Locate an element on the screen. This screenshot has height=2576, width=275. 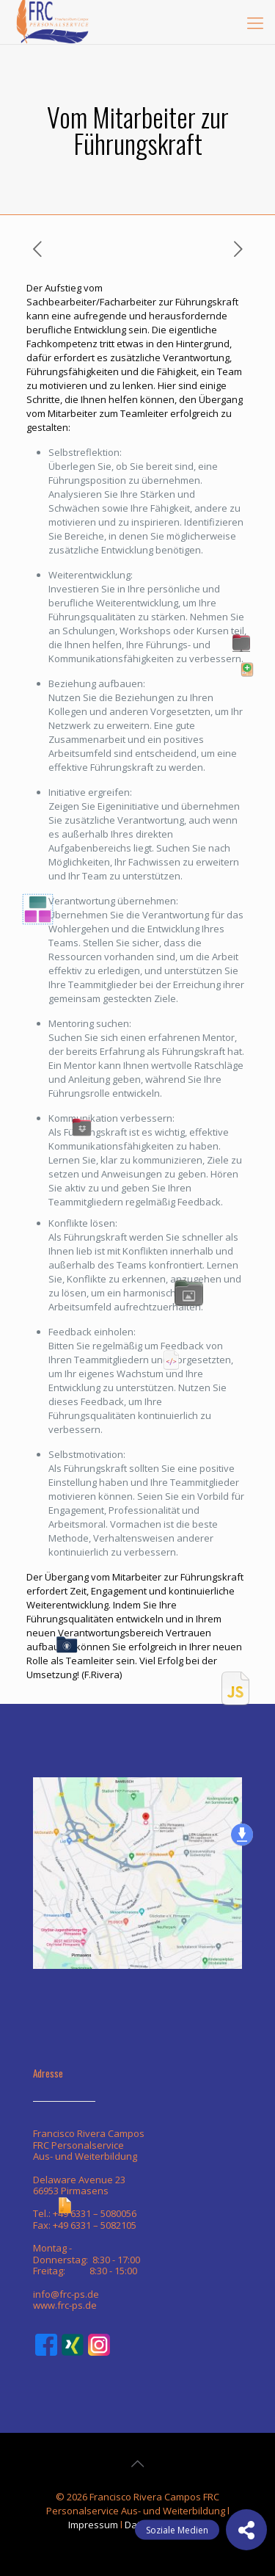
access a remote or network folder is located at coordinates (241, 643).